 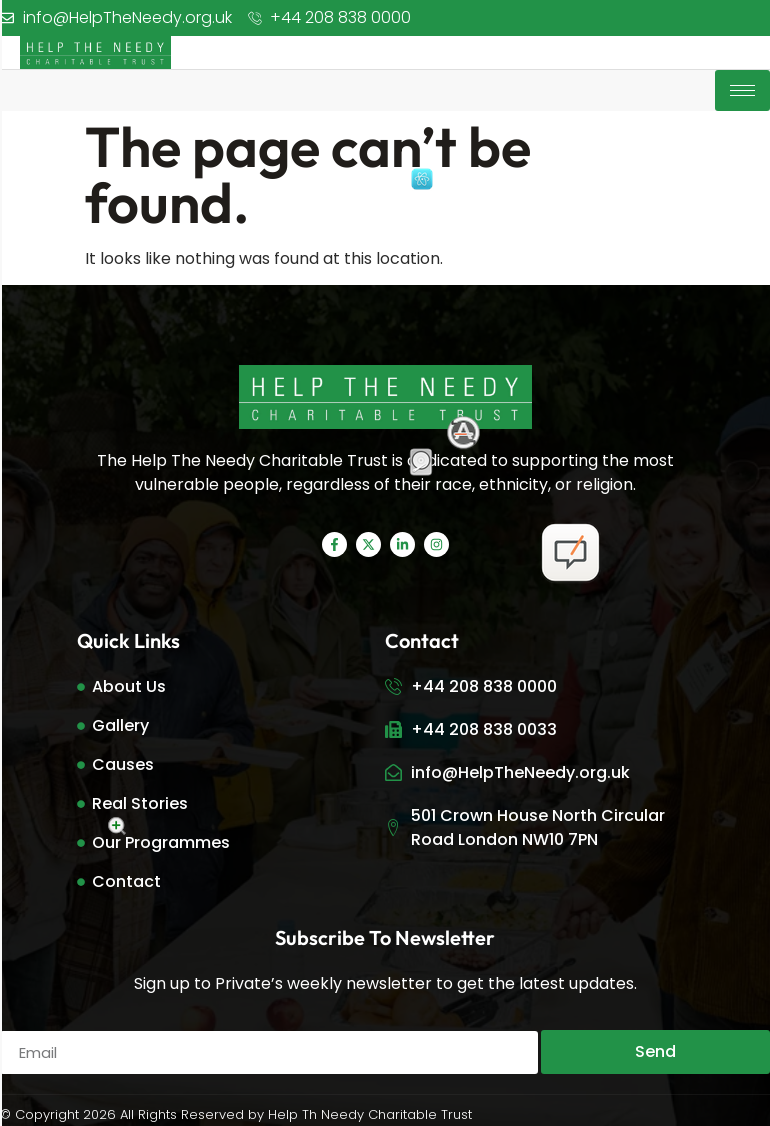 What do you see at coordinates (421, 462) in the screenshot?
I see `open disk utility application` at bounding box center [421, 462].